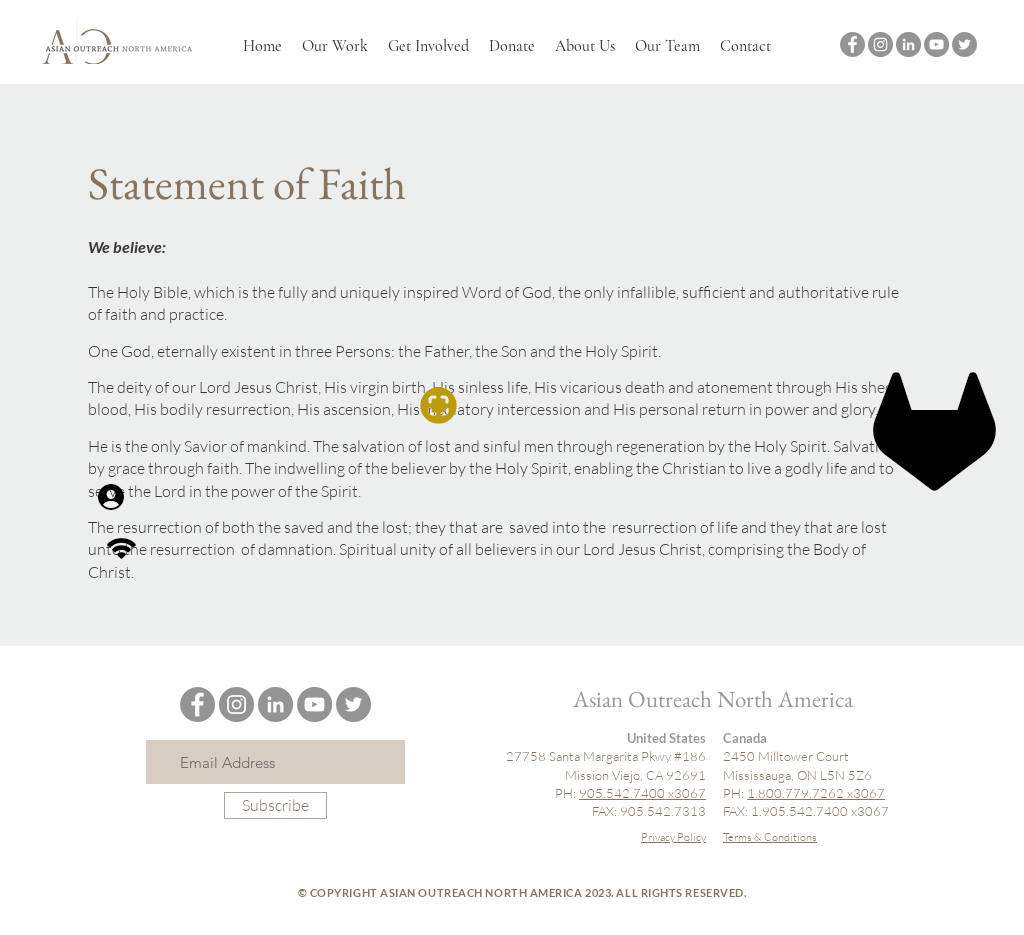 This screenshot has width=1024, height=935. Describe the element at coordinates (438, 405) in the screenshot. I see `tap to scan a QR code or barcode` at that location.